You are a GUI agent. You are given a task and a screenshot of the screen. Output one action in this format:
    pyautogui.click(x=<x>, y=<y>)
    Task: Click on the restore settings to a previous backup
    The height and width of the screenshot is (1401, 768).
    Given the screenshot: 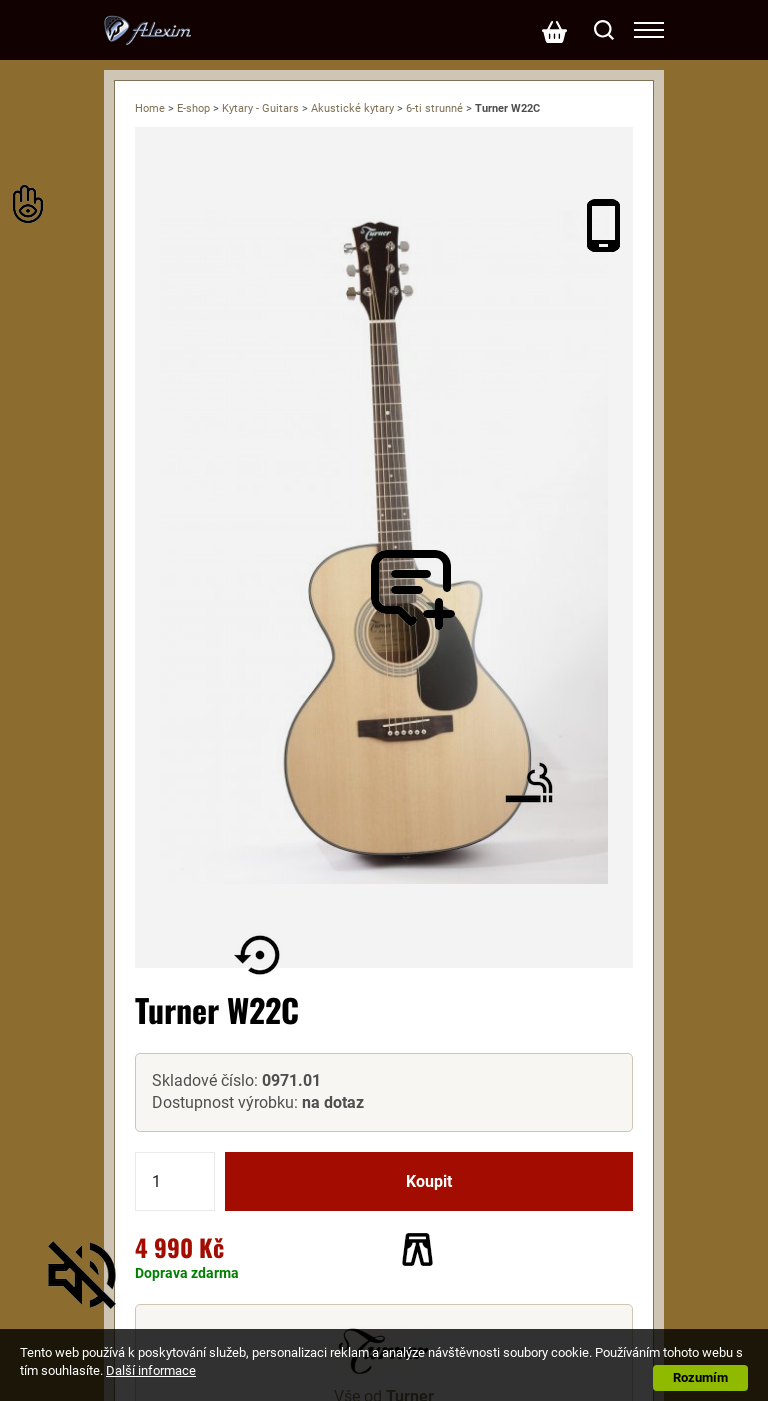 What is the action you would take?
    pyautogui.click(x=260, y=955)
    